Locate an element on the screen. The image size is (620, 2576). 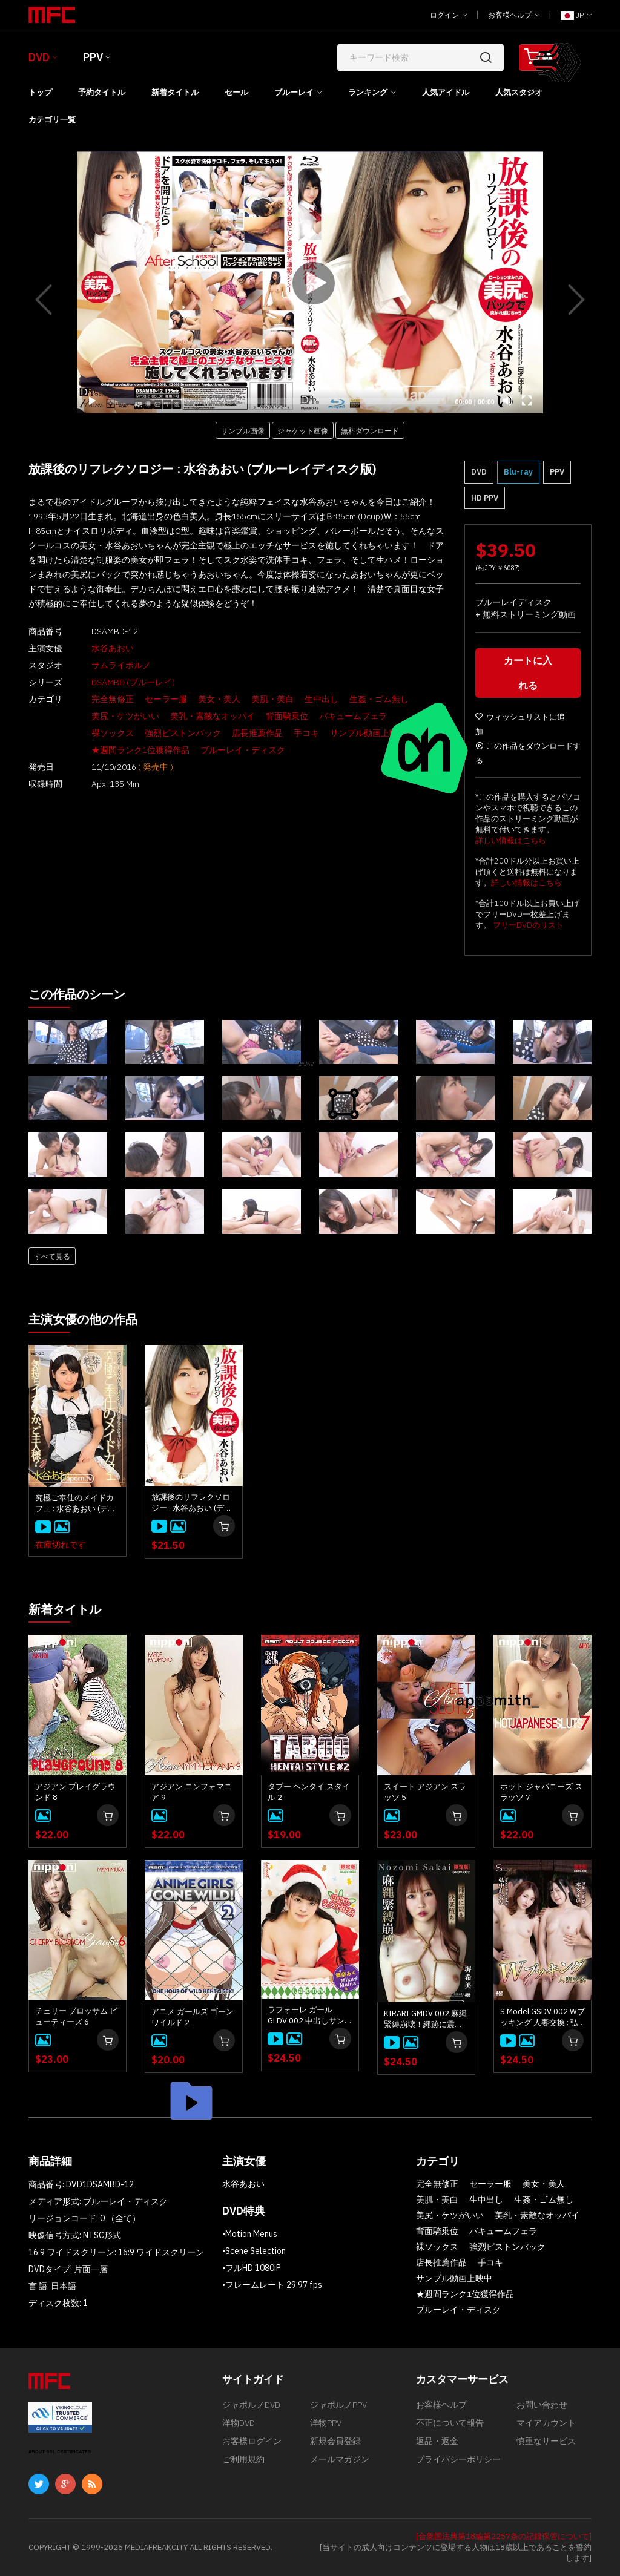
access shape editing tools is located at coordinates (343, 1103).